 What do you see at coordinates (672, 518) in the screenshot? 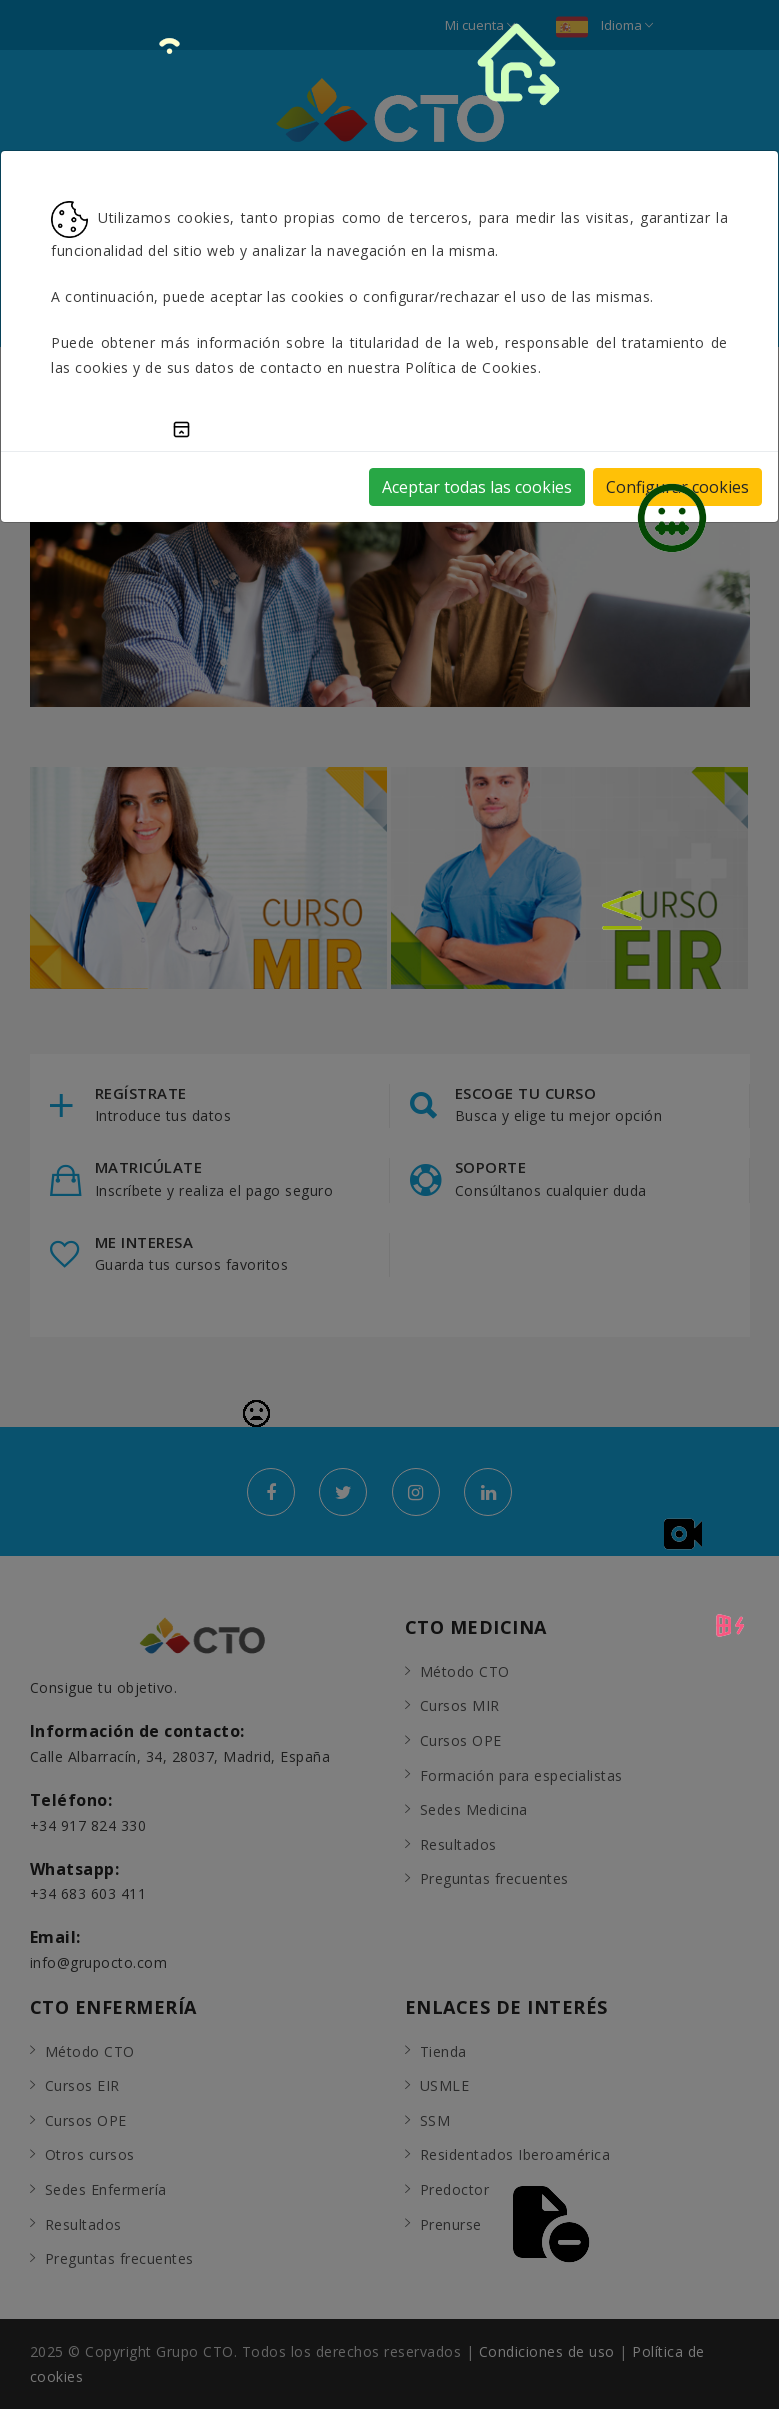
I see `indicates a muted or silenced notification state` at bounding box center [672, 518].